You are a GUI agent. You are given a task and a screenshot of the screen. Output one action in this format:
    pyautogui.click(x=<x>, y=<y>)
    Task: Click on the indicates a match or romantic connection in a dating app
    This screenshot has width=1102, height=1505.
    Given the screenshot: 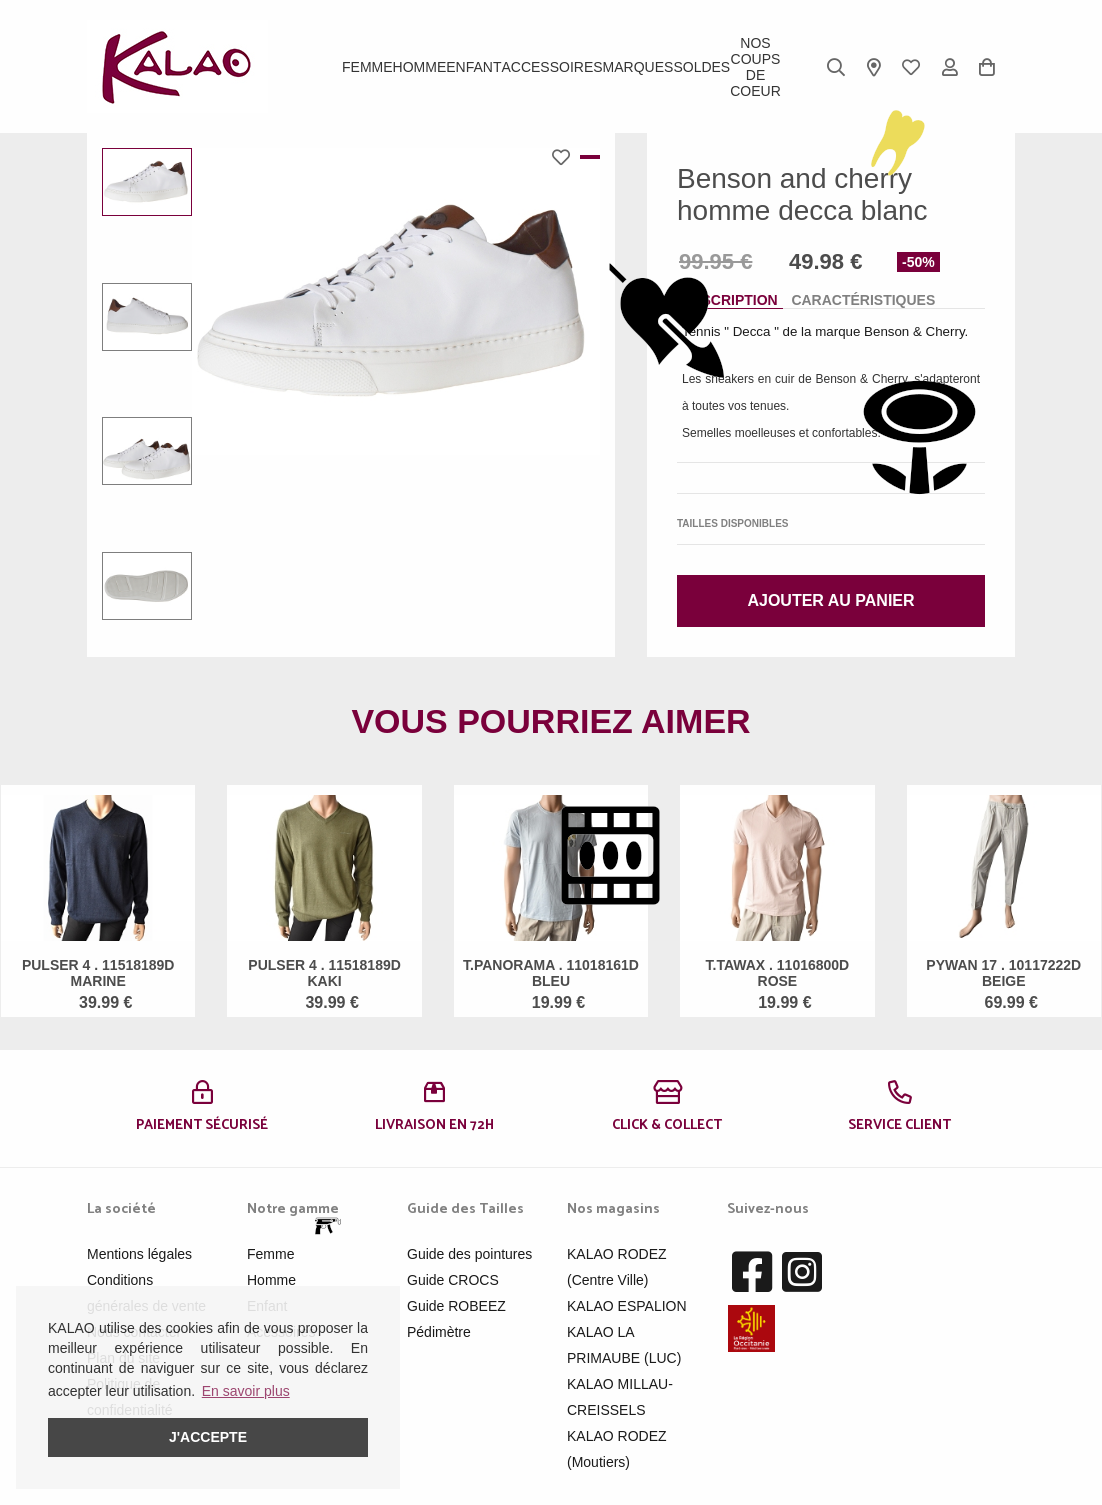 What is the action you would take?
    pyautogui.click(x=667, y=320)
    